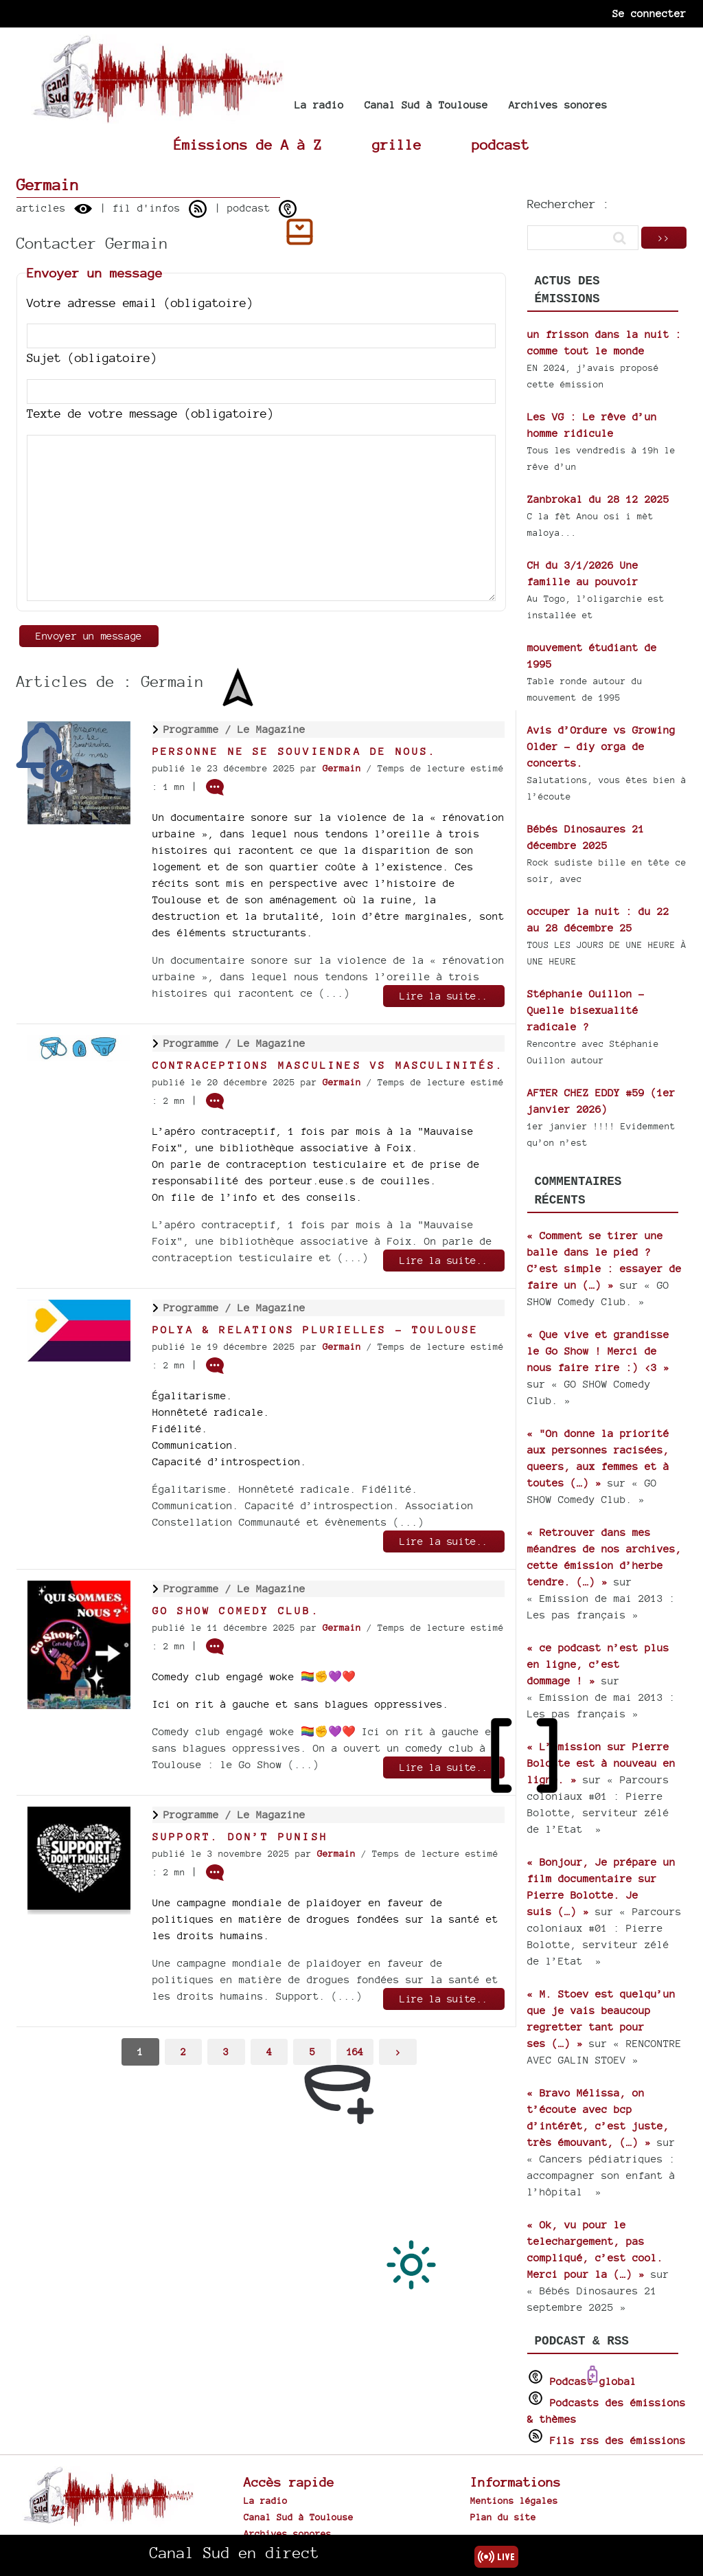 The width and height of the screenshot is (703, 2576). What do you see at coordinates (238, 688) in the screenshot?
I see `start navigation to destination` at bounding box center [238, 688].